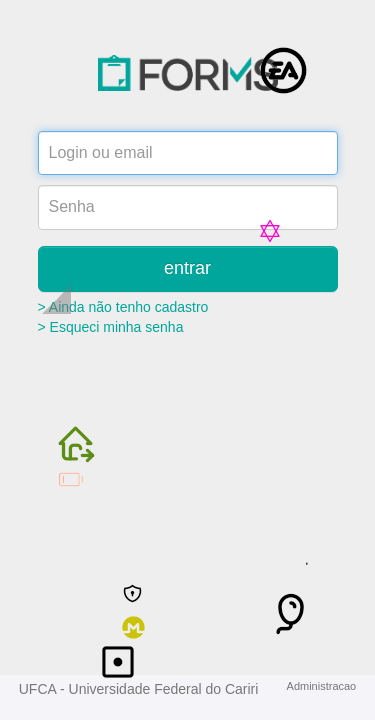 The height and width of the screenshot is (720, 375). I want to click on indicates a file has been modified in a diff view, so click(118, 662).